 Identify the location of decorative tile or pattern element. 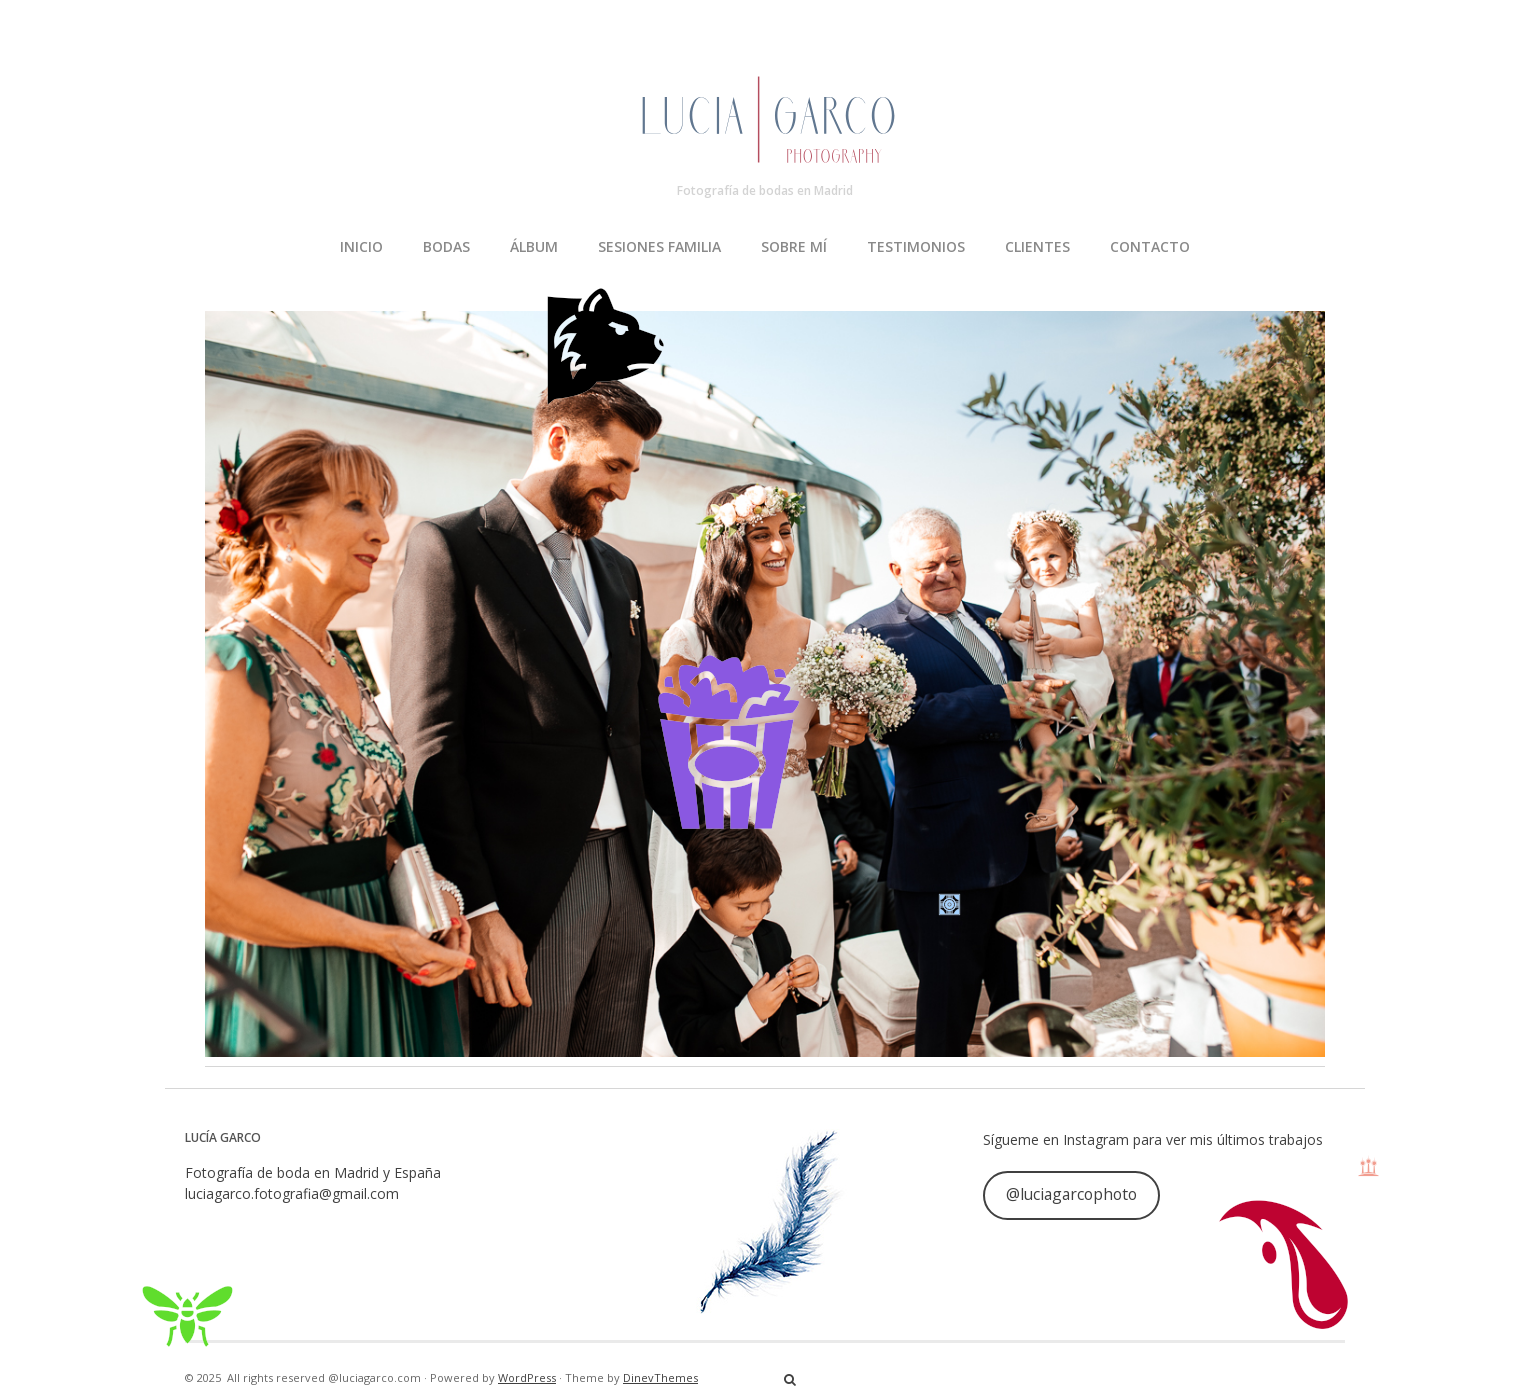
(949, 904).